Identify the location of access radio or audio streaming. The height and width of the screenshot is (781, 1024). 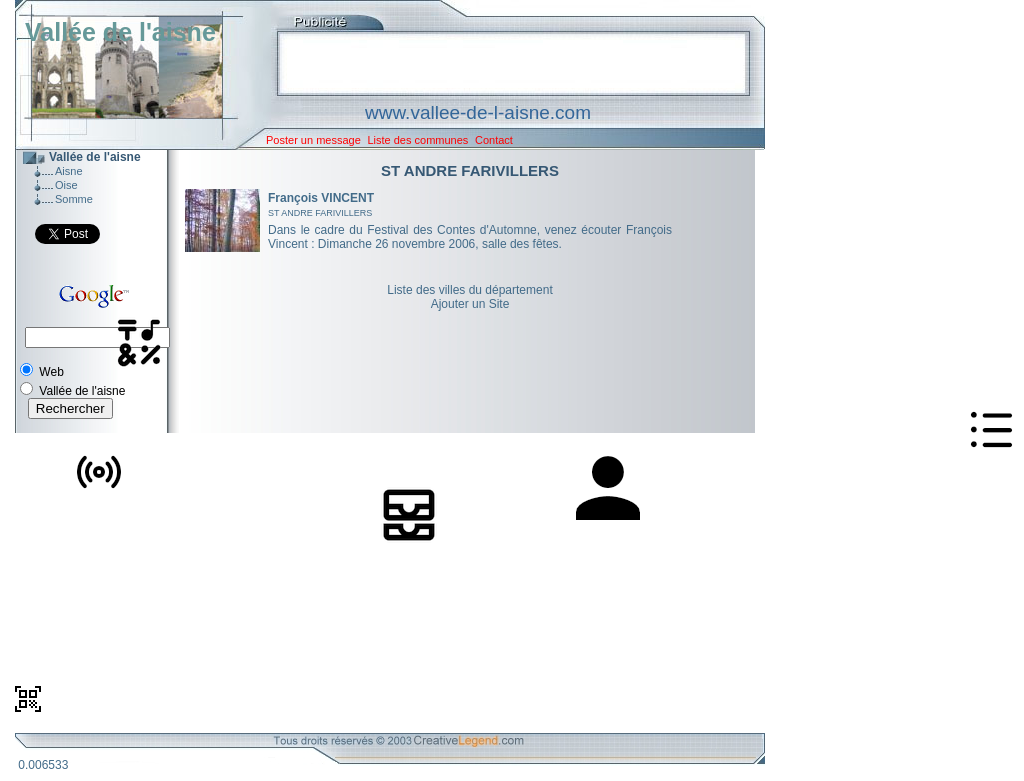
(99, 472).